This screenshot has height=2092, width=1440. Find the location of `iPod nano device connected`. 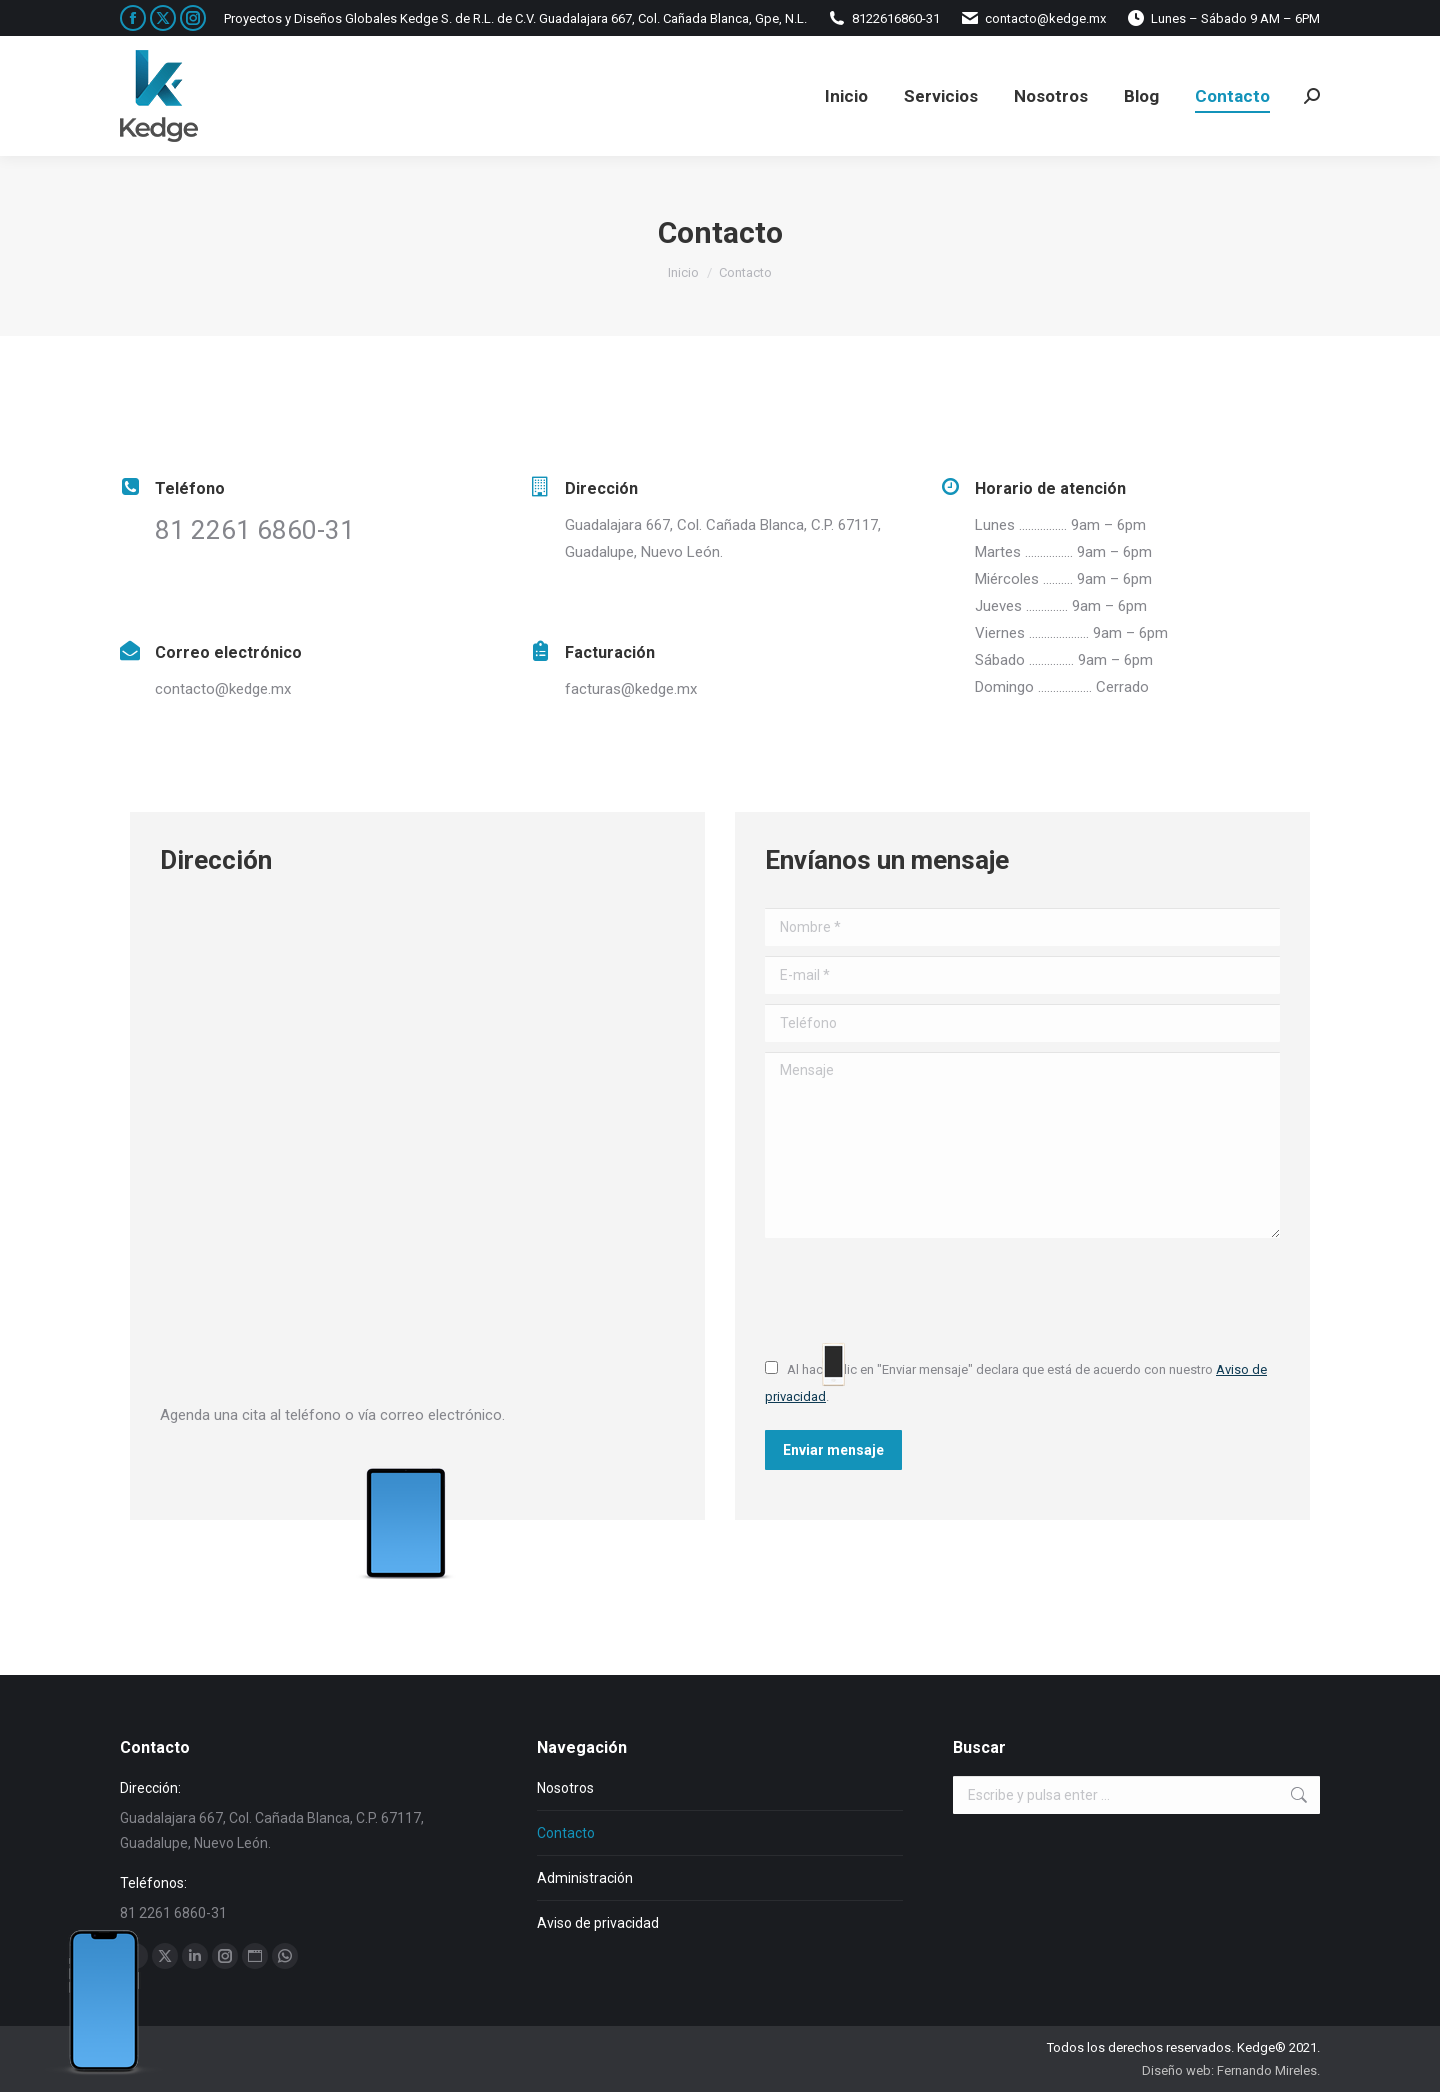

iPod nano device connected is located at coordinates (833, 1364).